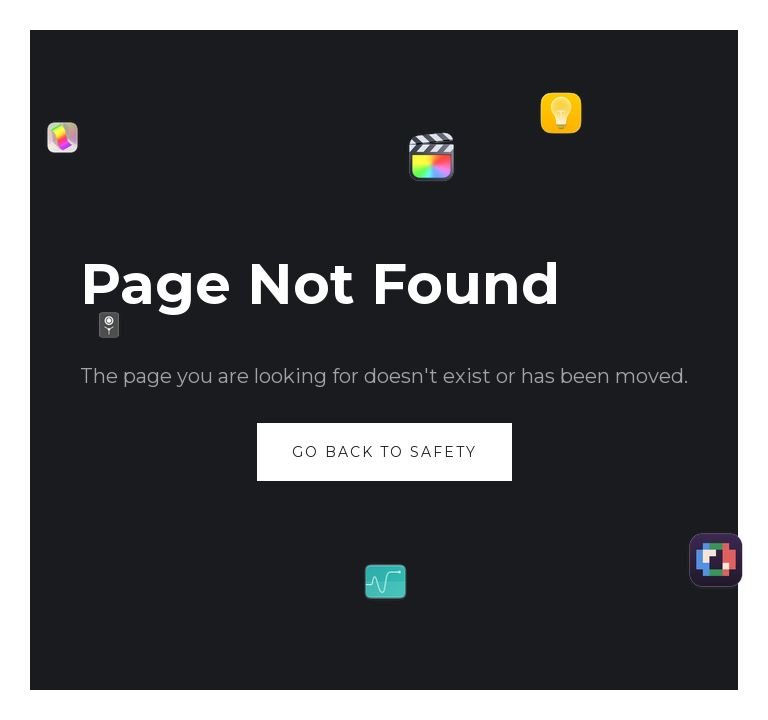 This screenshot has height=720, width=768. I want to click on open Grapher app for mathematical visualization, so click(62, 137).